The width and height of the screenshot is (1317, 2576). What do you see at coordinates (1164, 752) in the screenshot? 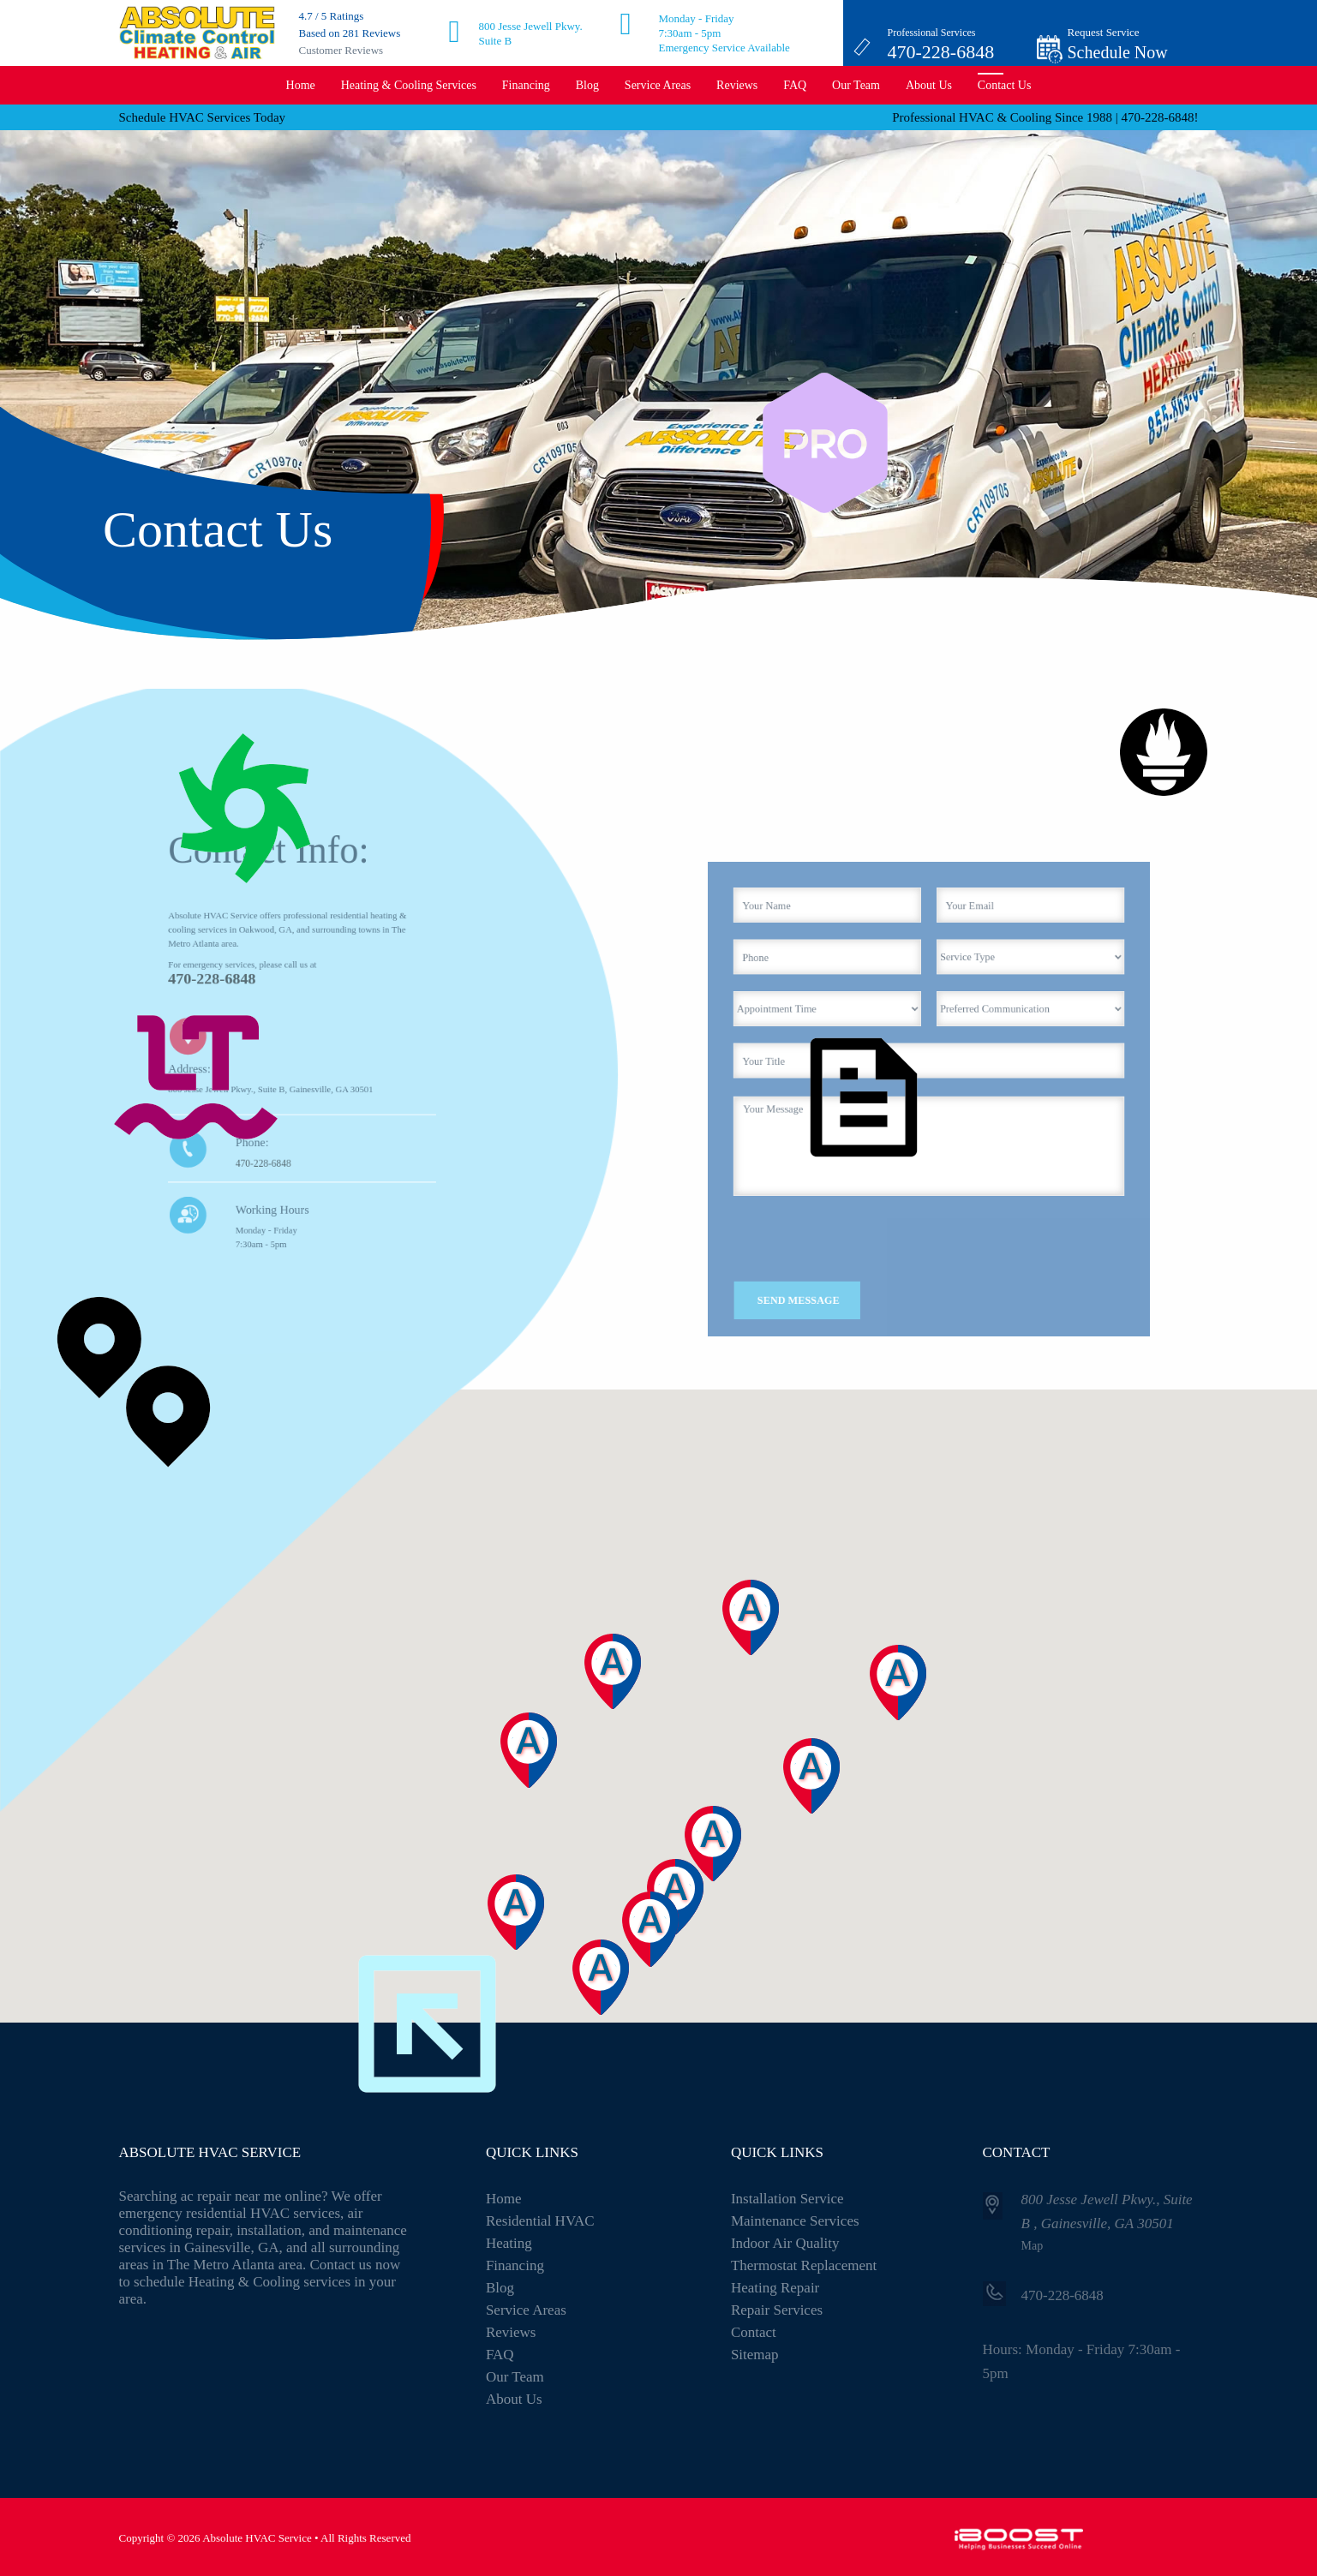
I see `prometheus monitoring system logo` at bounding box center [1164, 752].